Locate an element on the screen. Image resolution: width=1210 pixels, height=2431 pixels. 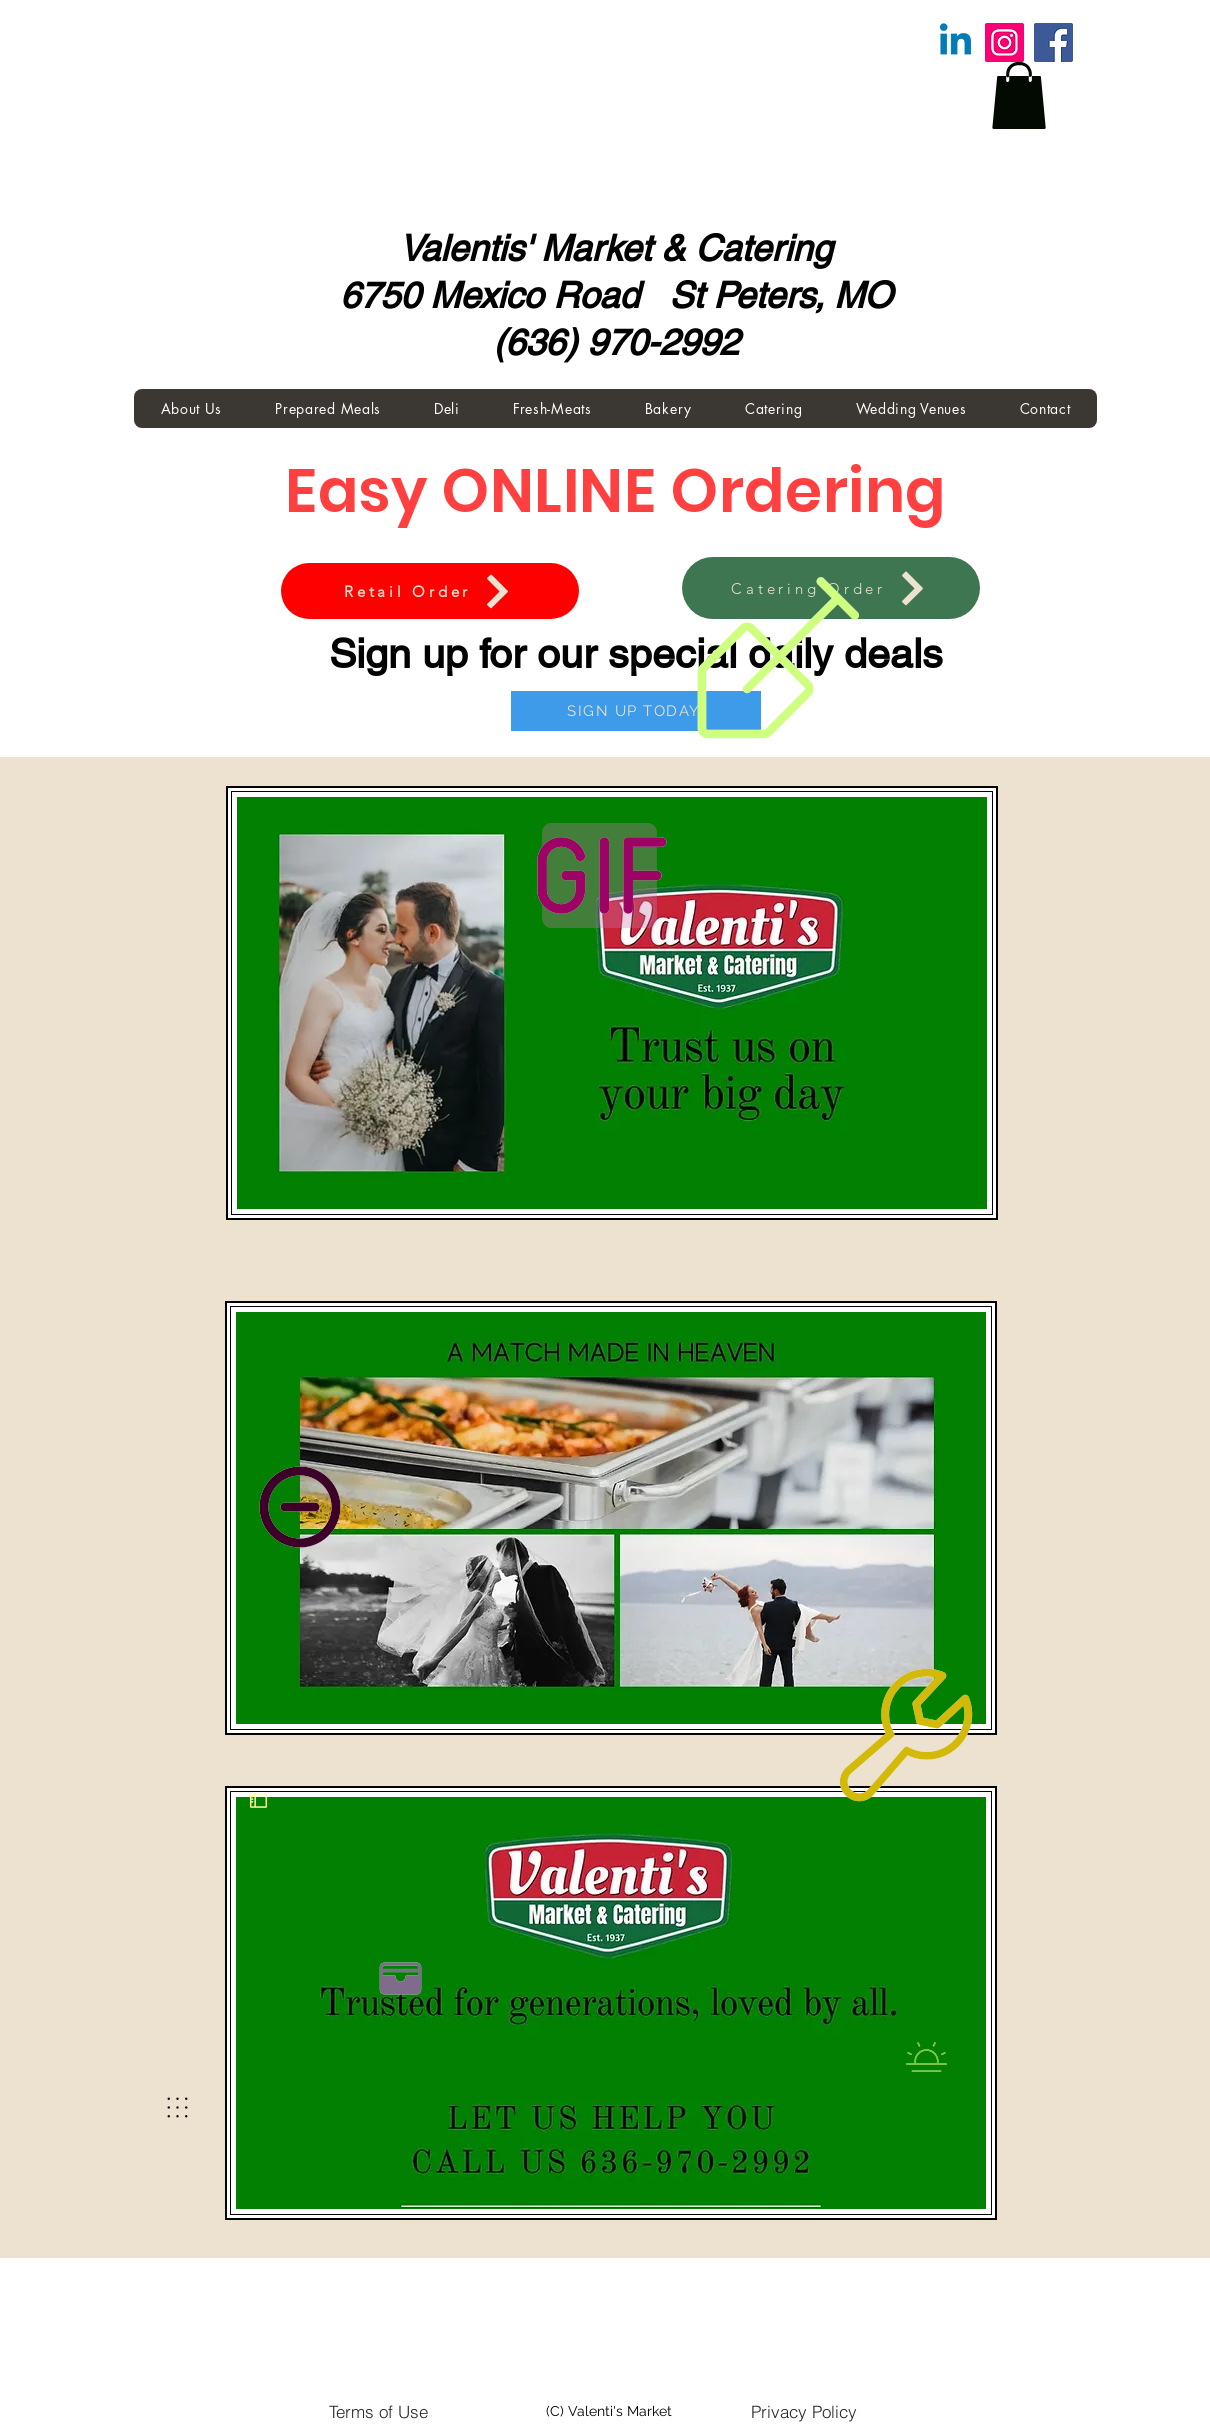
remove an item from a list or cart is located at coordinates (300, 1507).